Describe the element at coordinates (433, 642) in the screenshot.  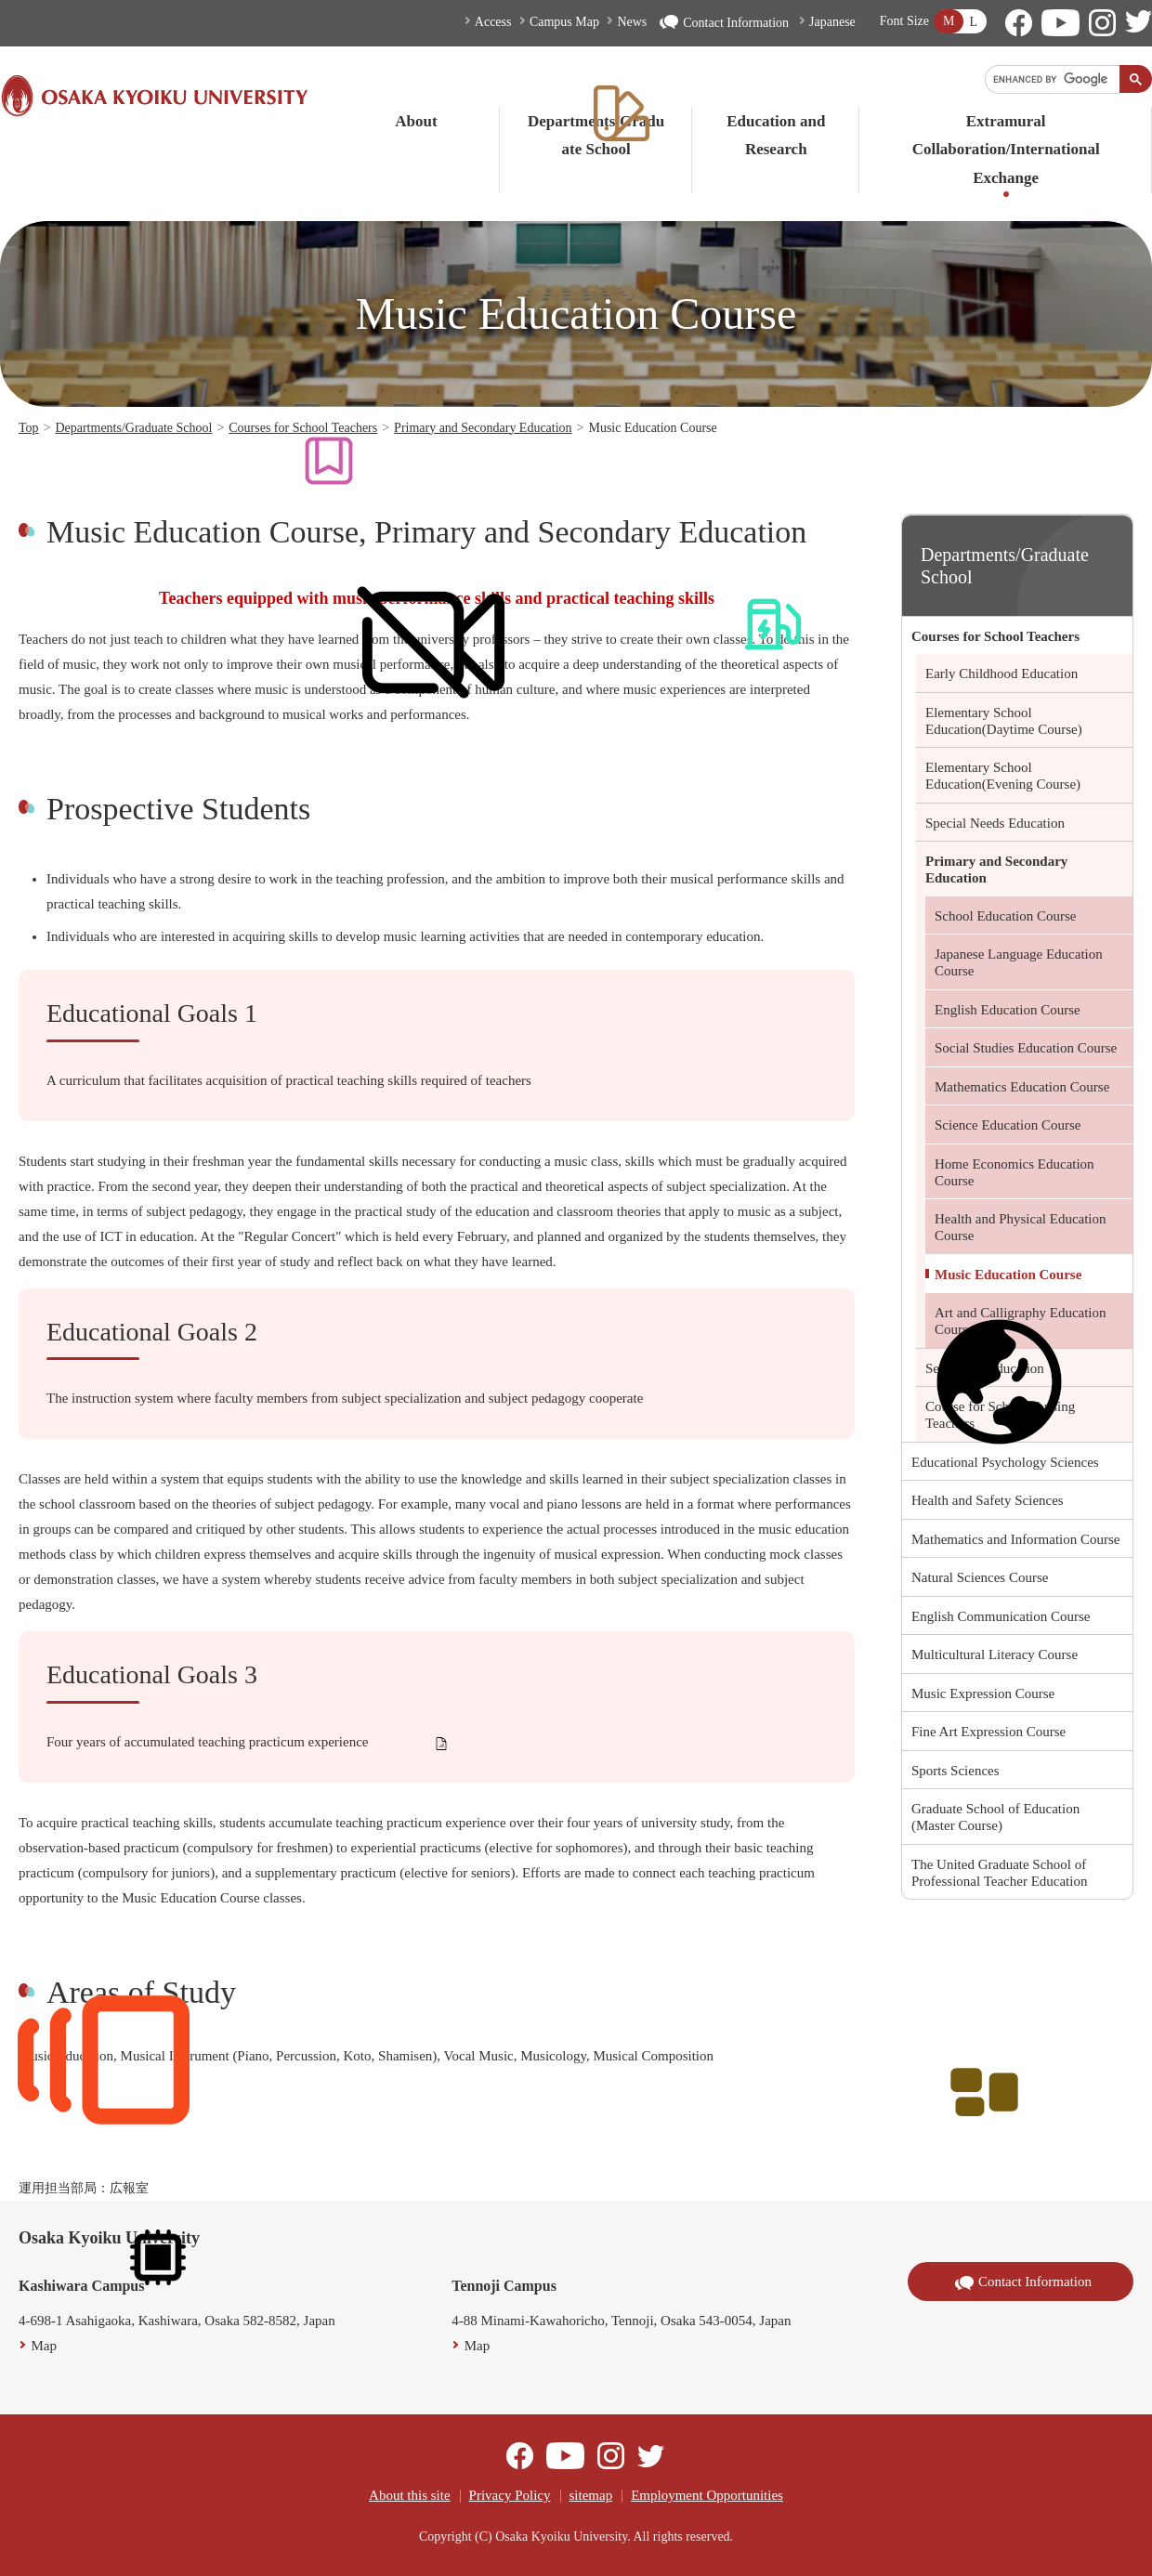
I see `video camera is off` at that location.